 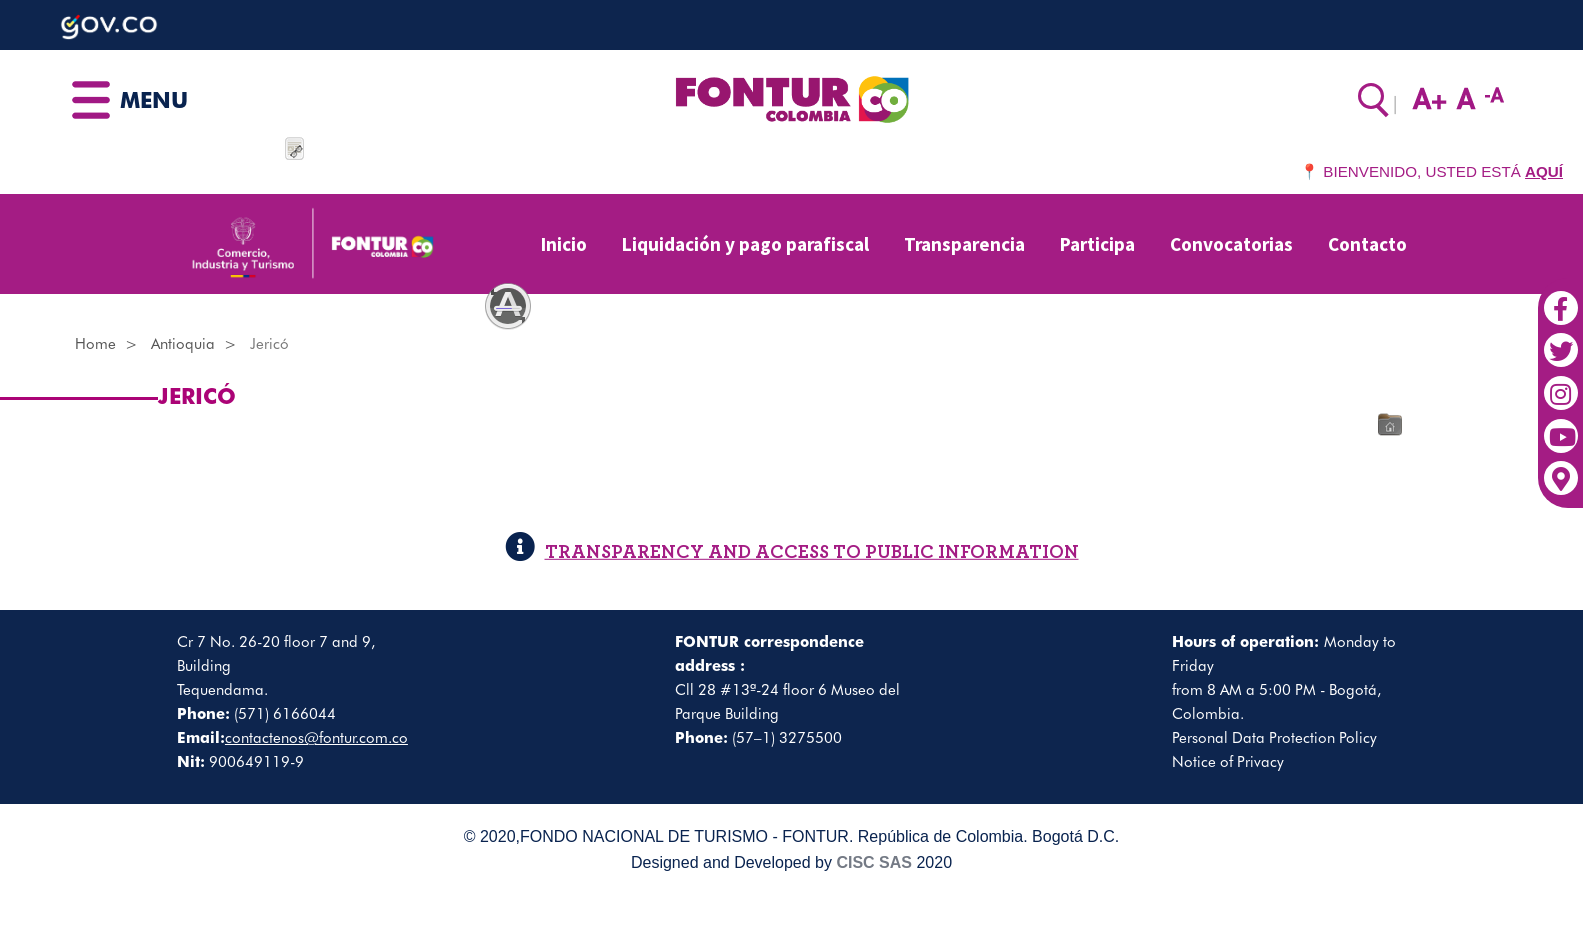 I want to click on check for system software updates, so click(x=508, y=306).